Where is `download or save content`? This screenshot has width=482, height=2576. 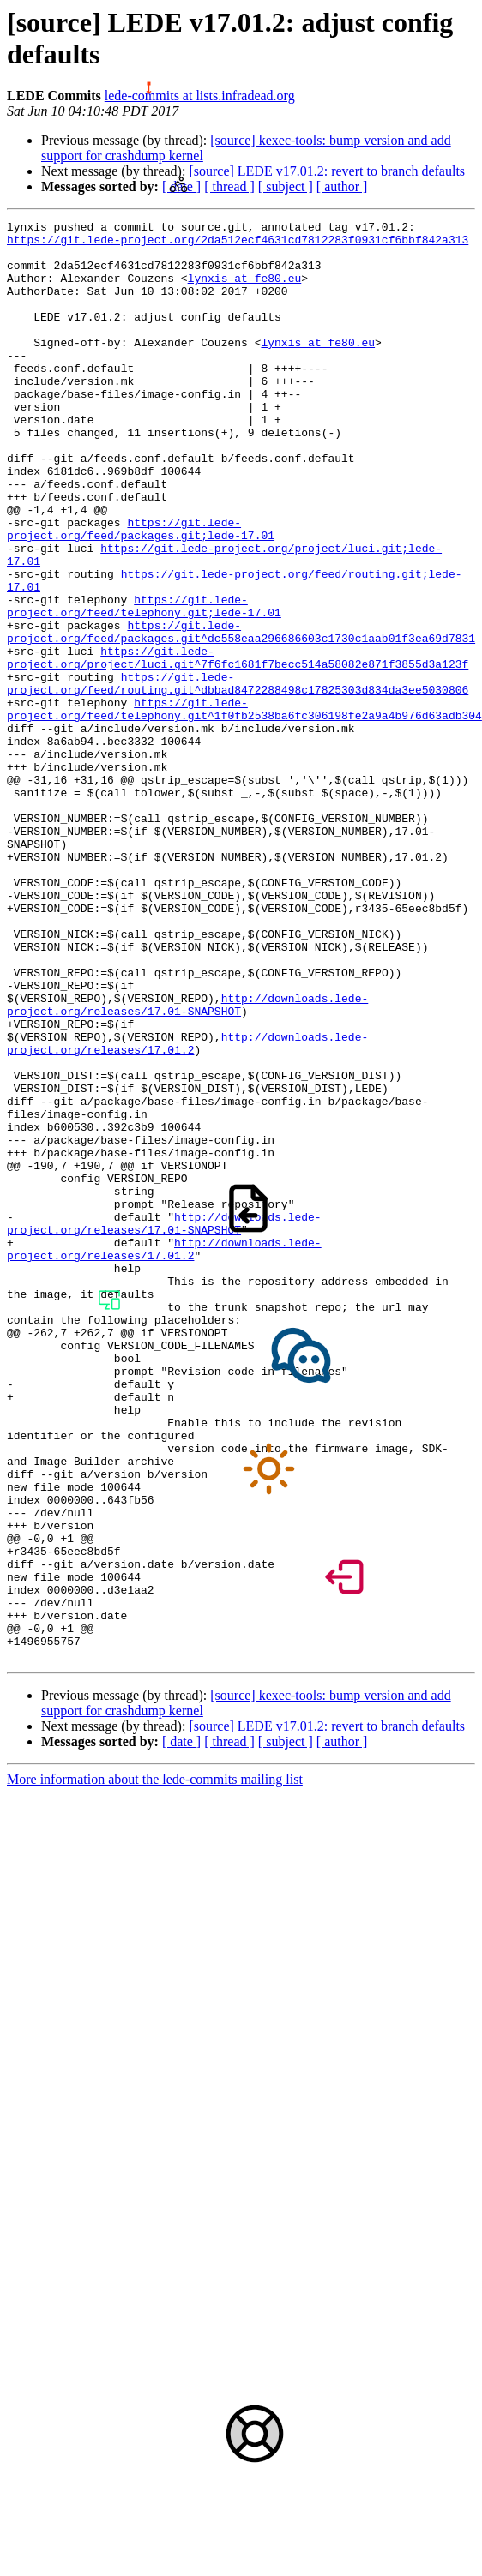 download or save content is located at coordinates (148, 87).